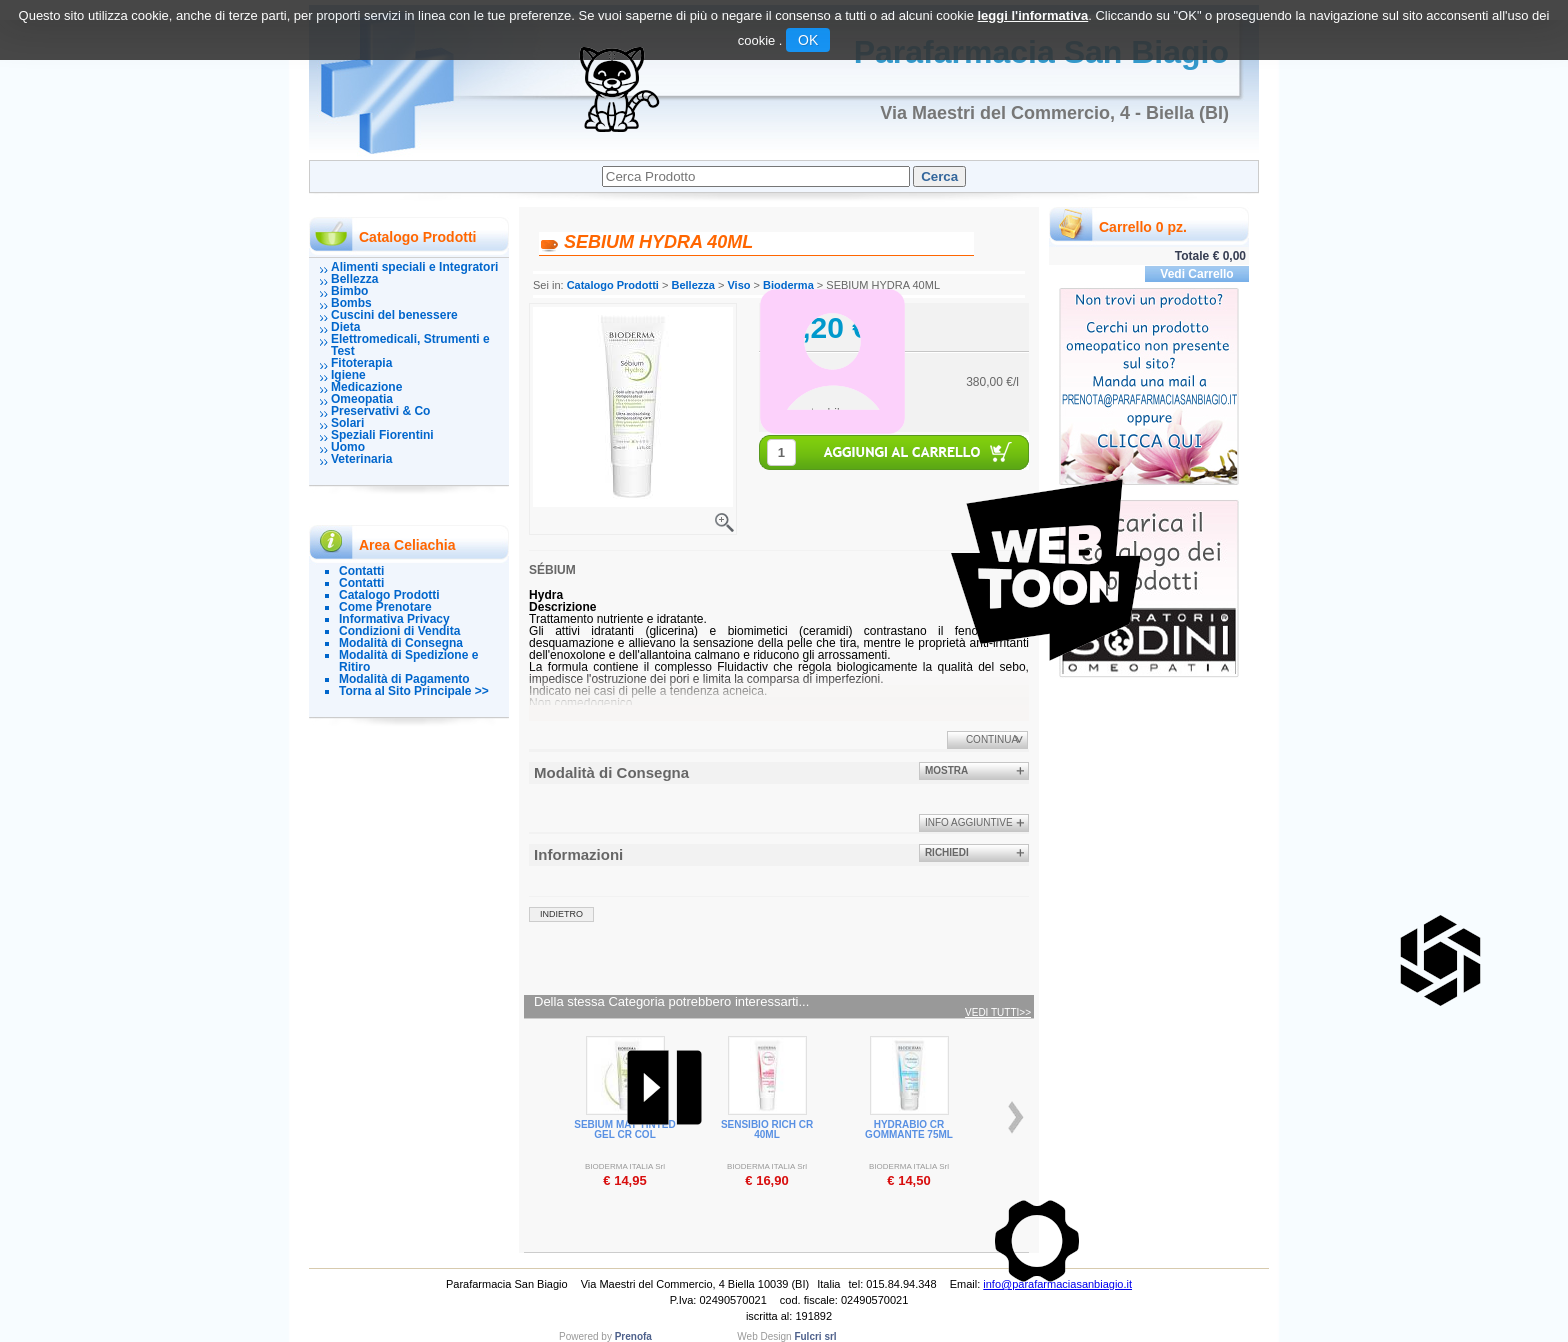 The width and height of the screenshot is (1568, 1342). Describe the element at coordinates (664, 1087) in the screenshot. I see `expand the sidebar panel` at that location.